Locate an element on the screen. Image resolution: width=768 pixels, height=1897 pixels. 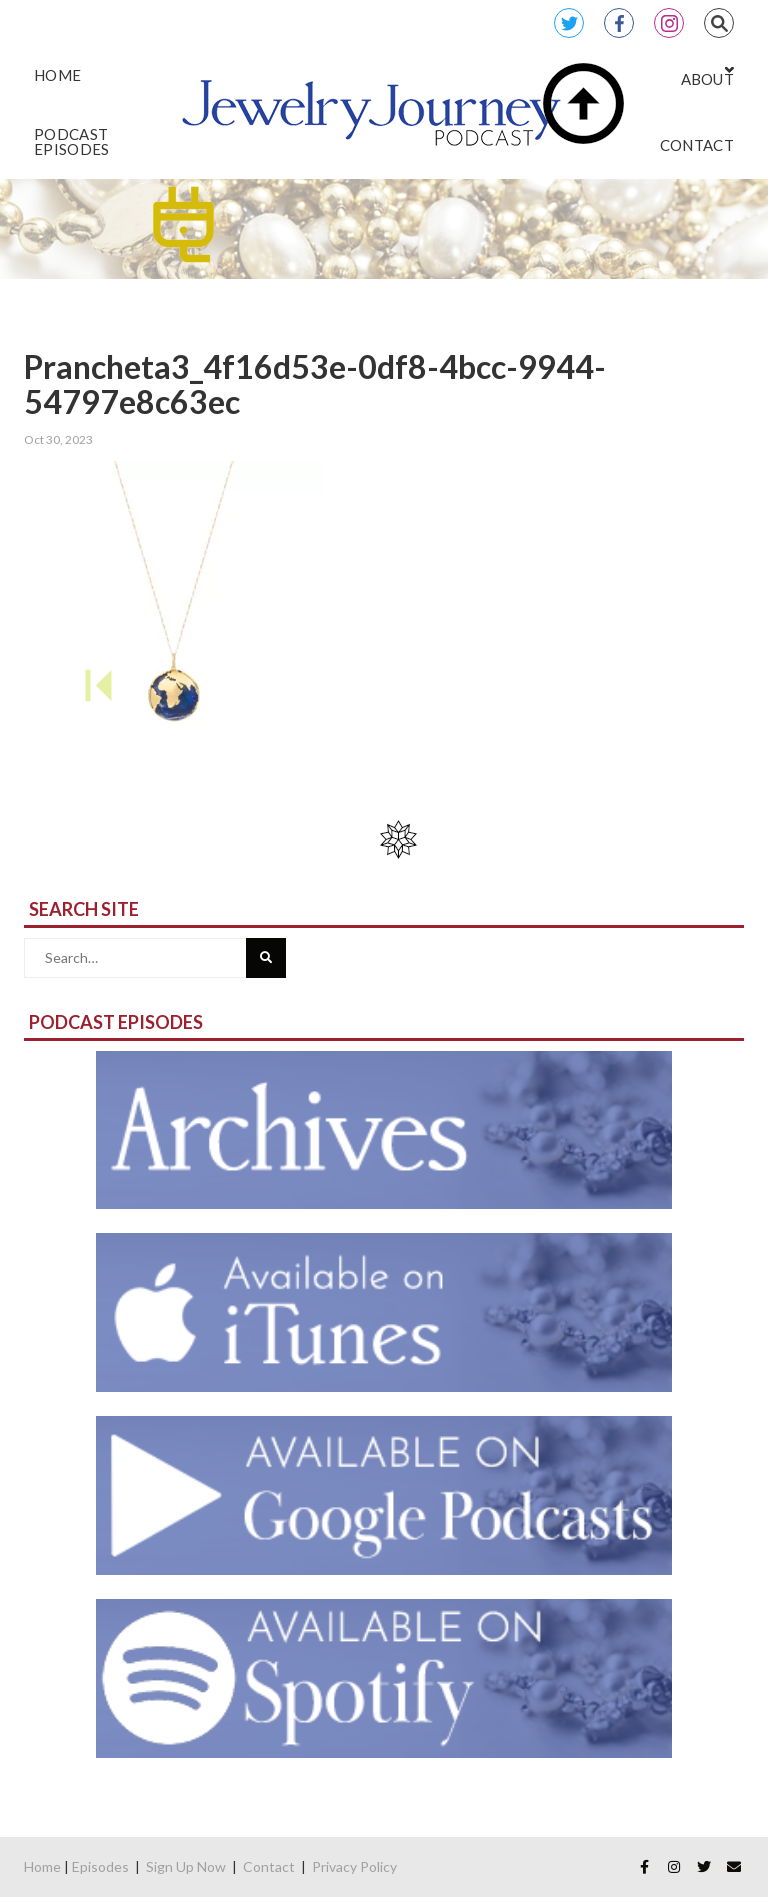
skip to previous track is located at coordinates (98, 685).